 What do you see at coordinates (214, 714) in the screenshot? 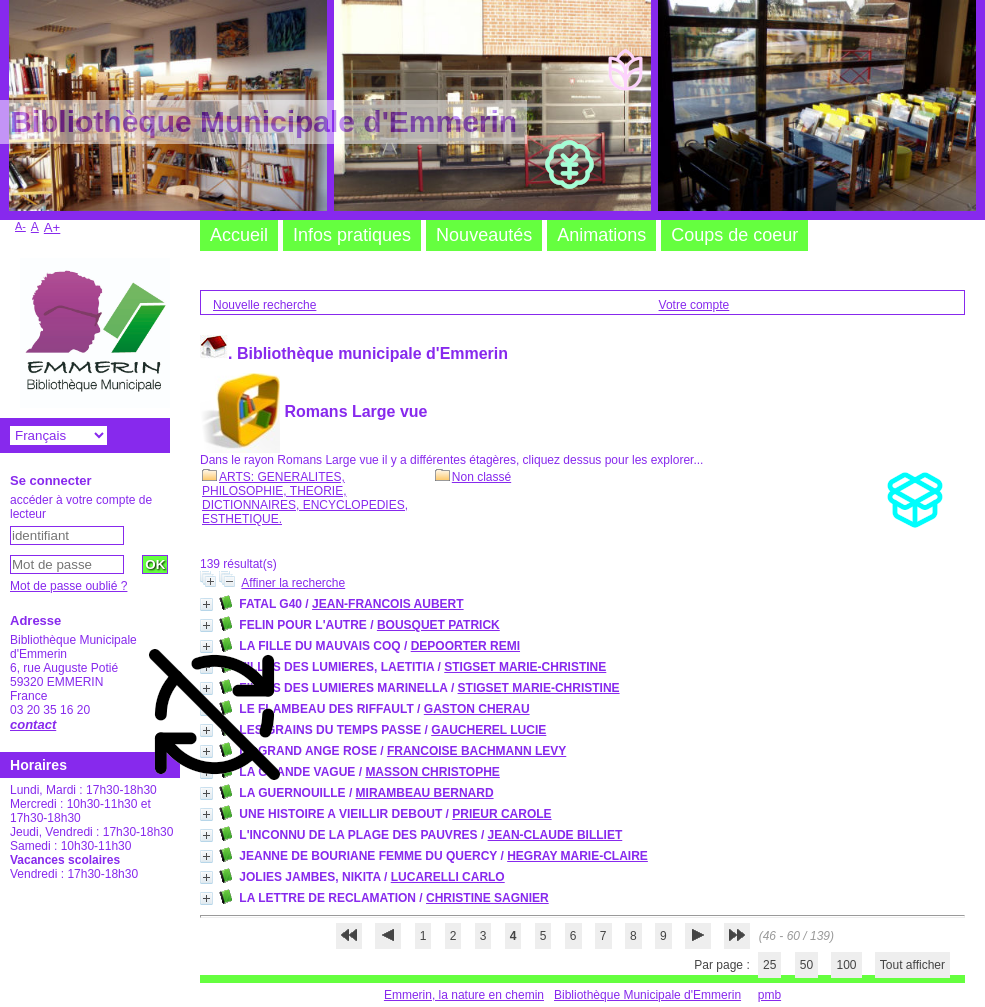
I see `auto-refresh disabled` at bounding box center [214, 714].